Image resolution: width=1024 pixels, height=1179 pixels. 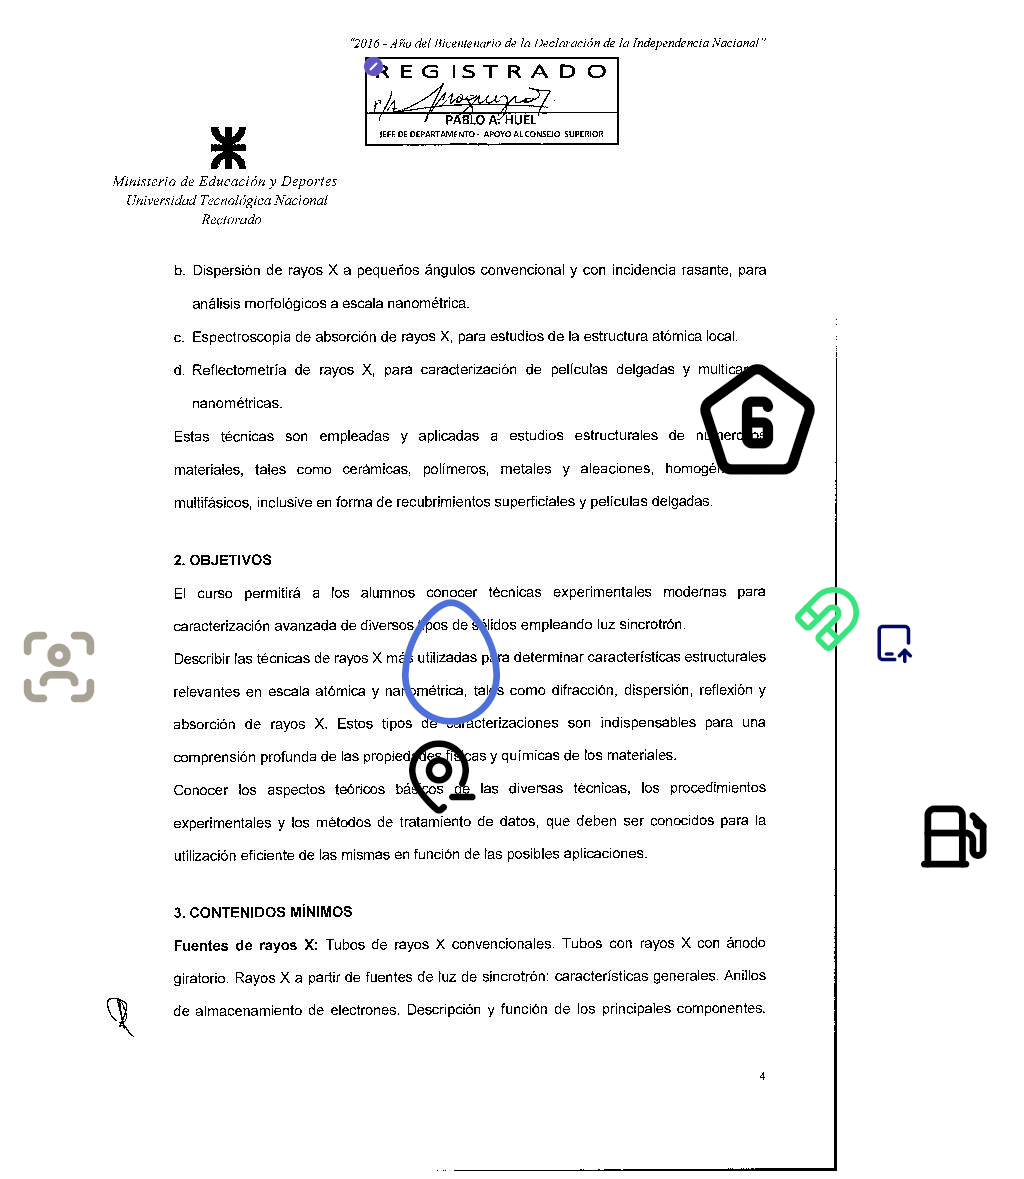 What do you see at coordinates (955, 836) in the screenshot?
I see `find nearby gas stations` at bounding box center [955, 836].